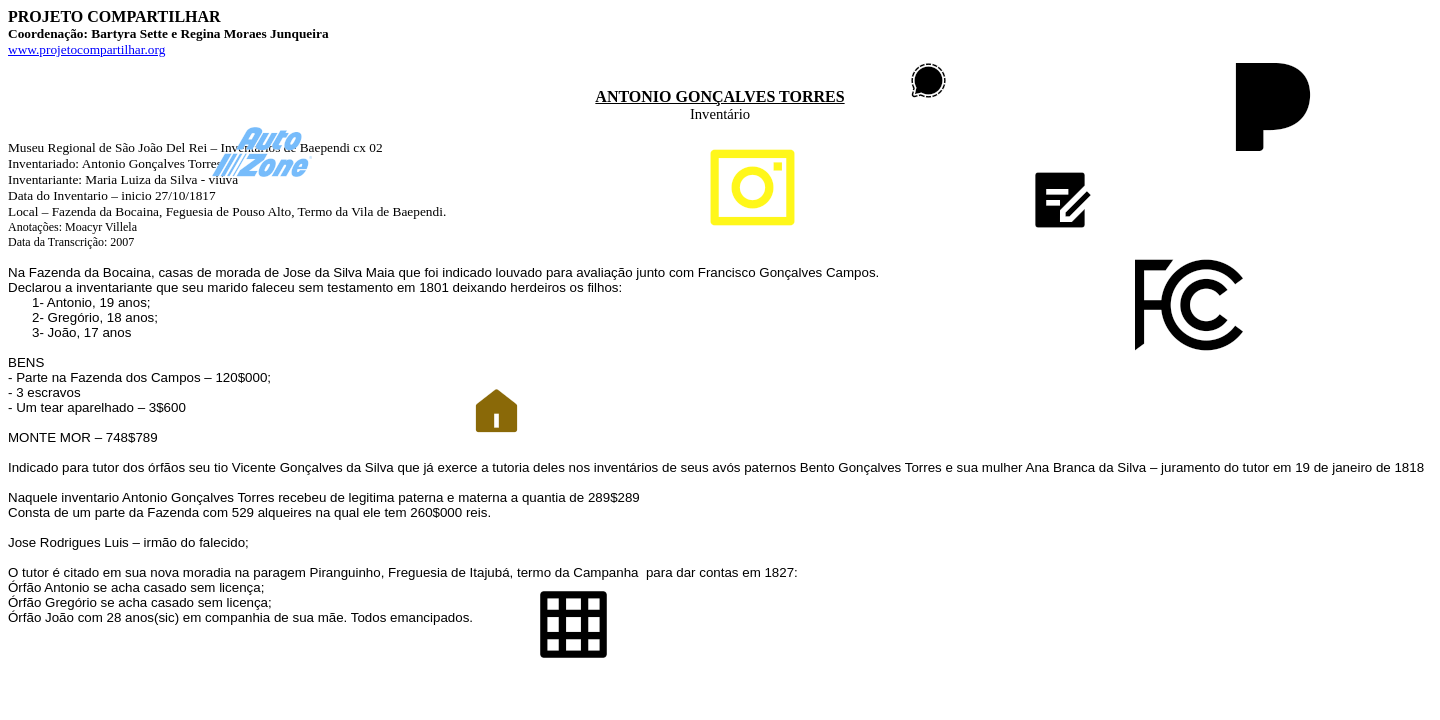 The image size is (1440, 720). I want to click on edit or compose a draft document, so click(1060, 200).